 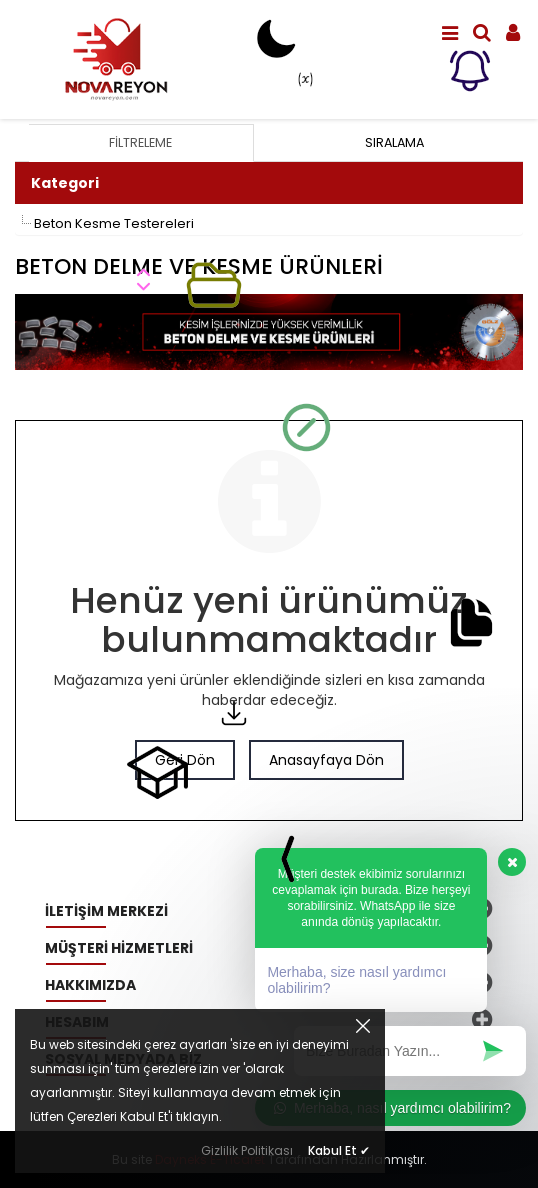 I want to click on expand or collapse a dropdown menu, so click(x=143, y=279).